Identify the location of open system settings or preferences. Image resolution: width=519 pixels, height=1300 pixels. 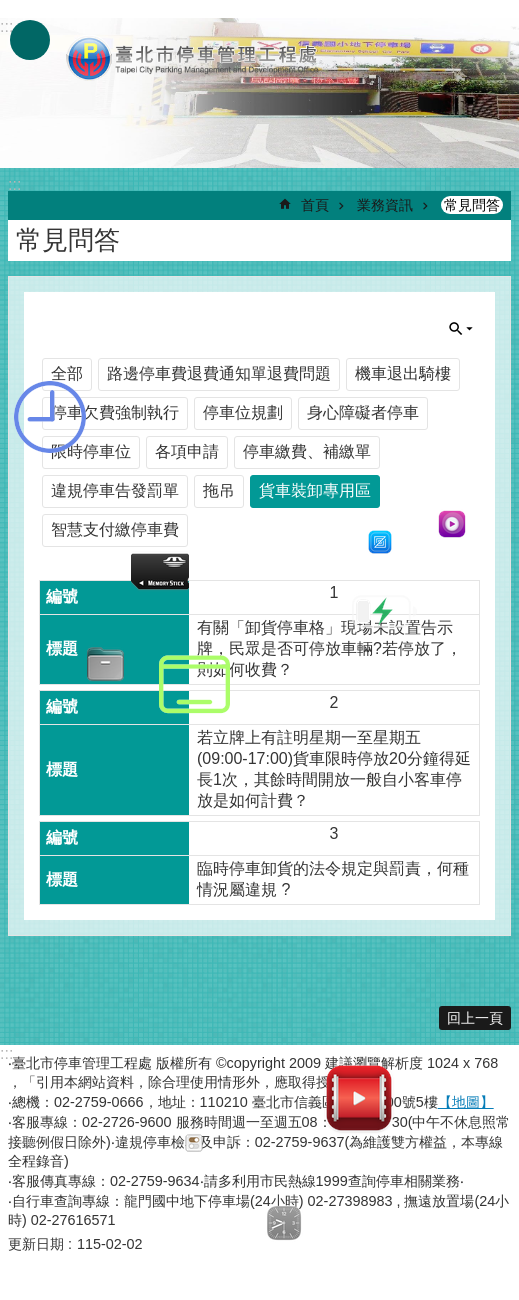
(194, 1143).